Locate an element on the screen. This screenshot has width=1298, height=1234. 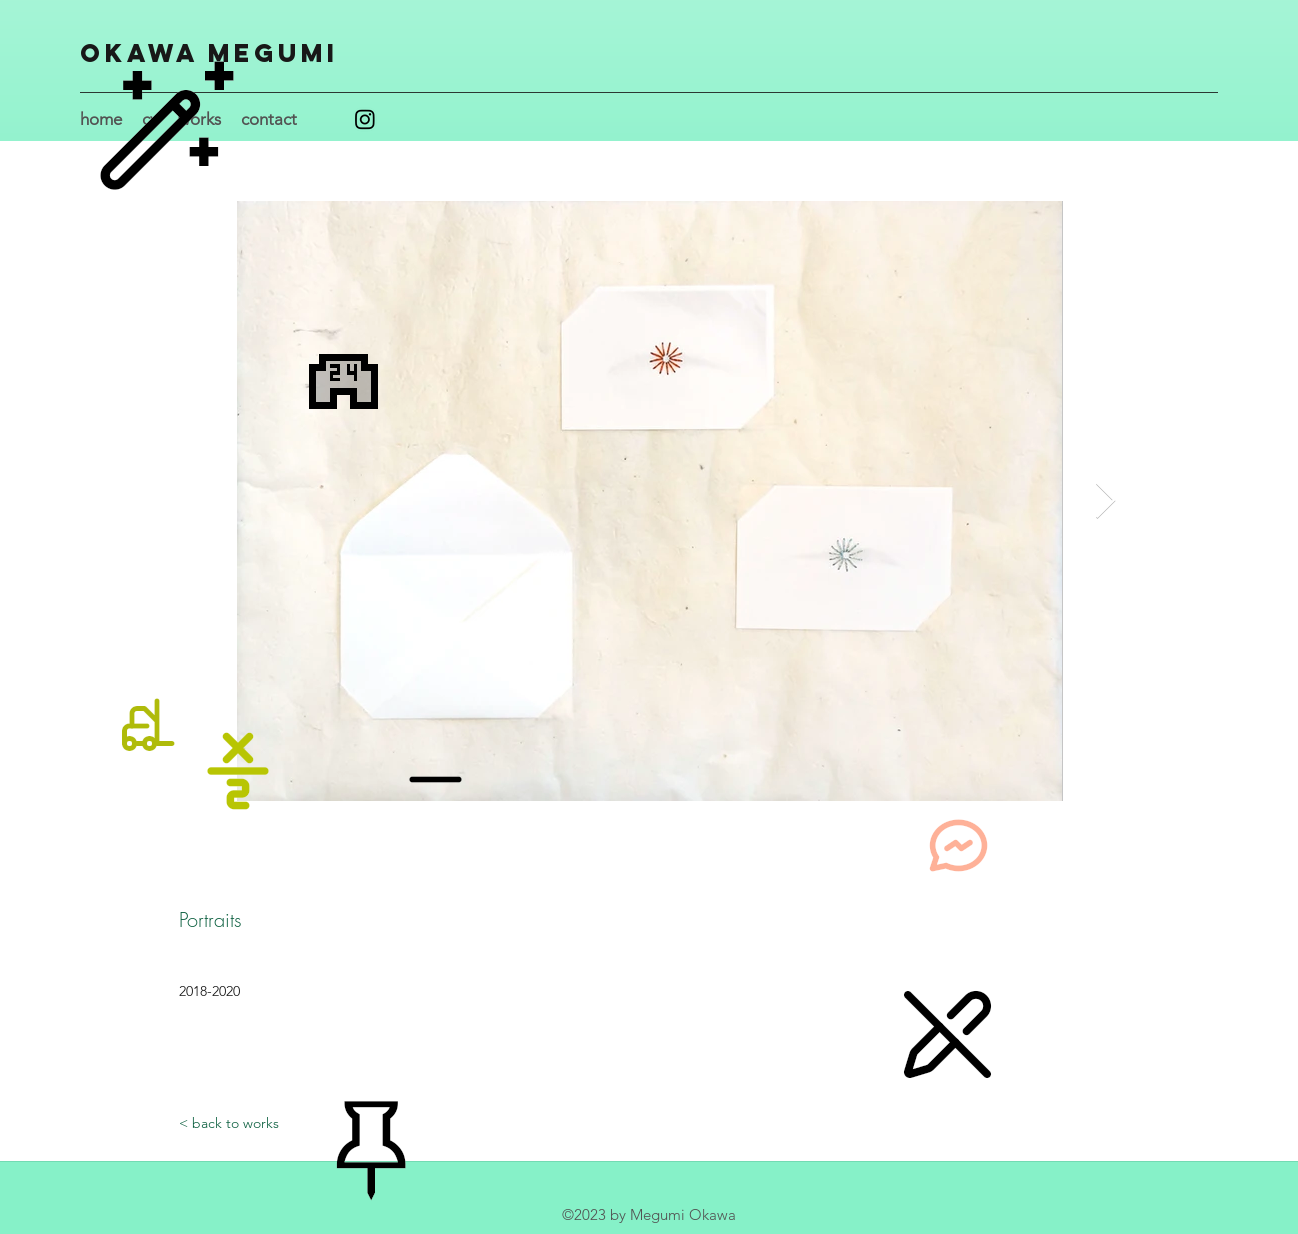
open Facebook Messenger is located at coordinates (958, 845).